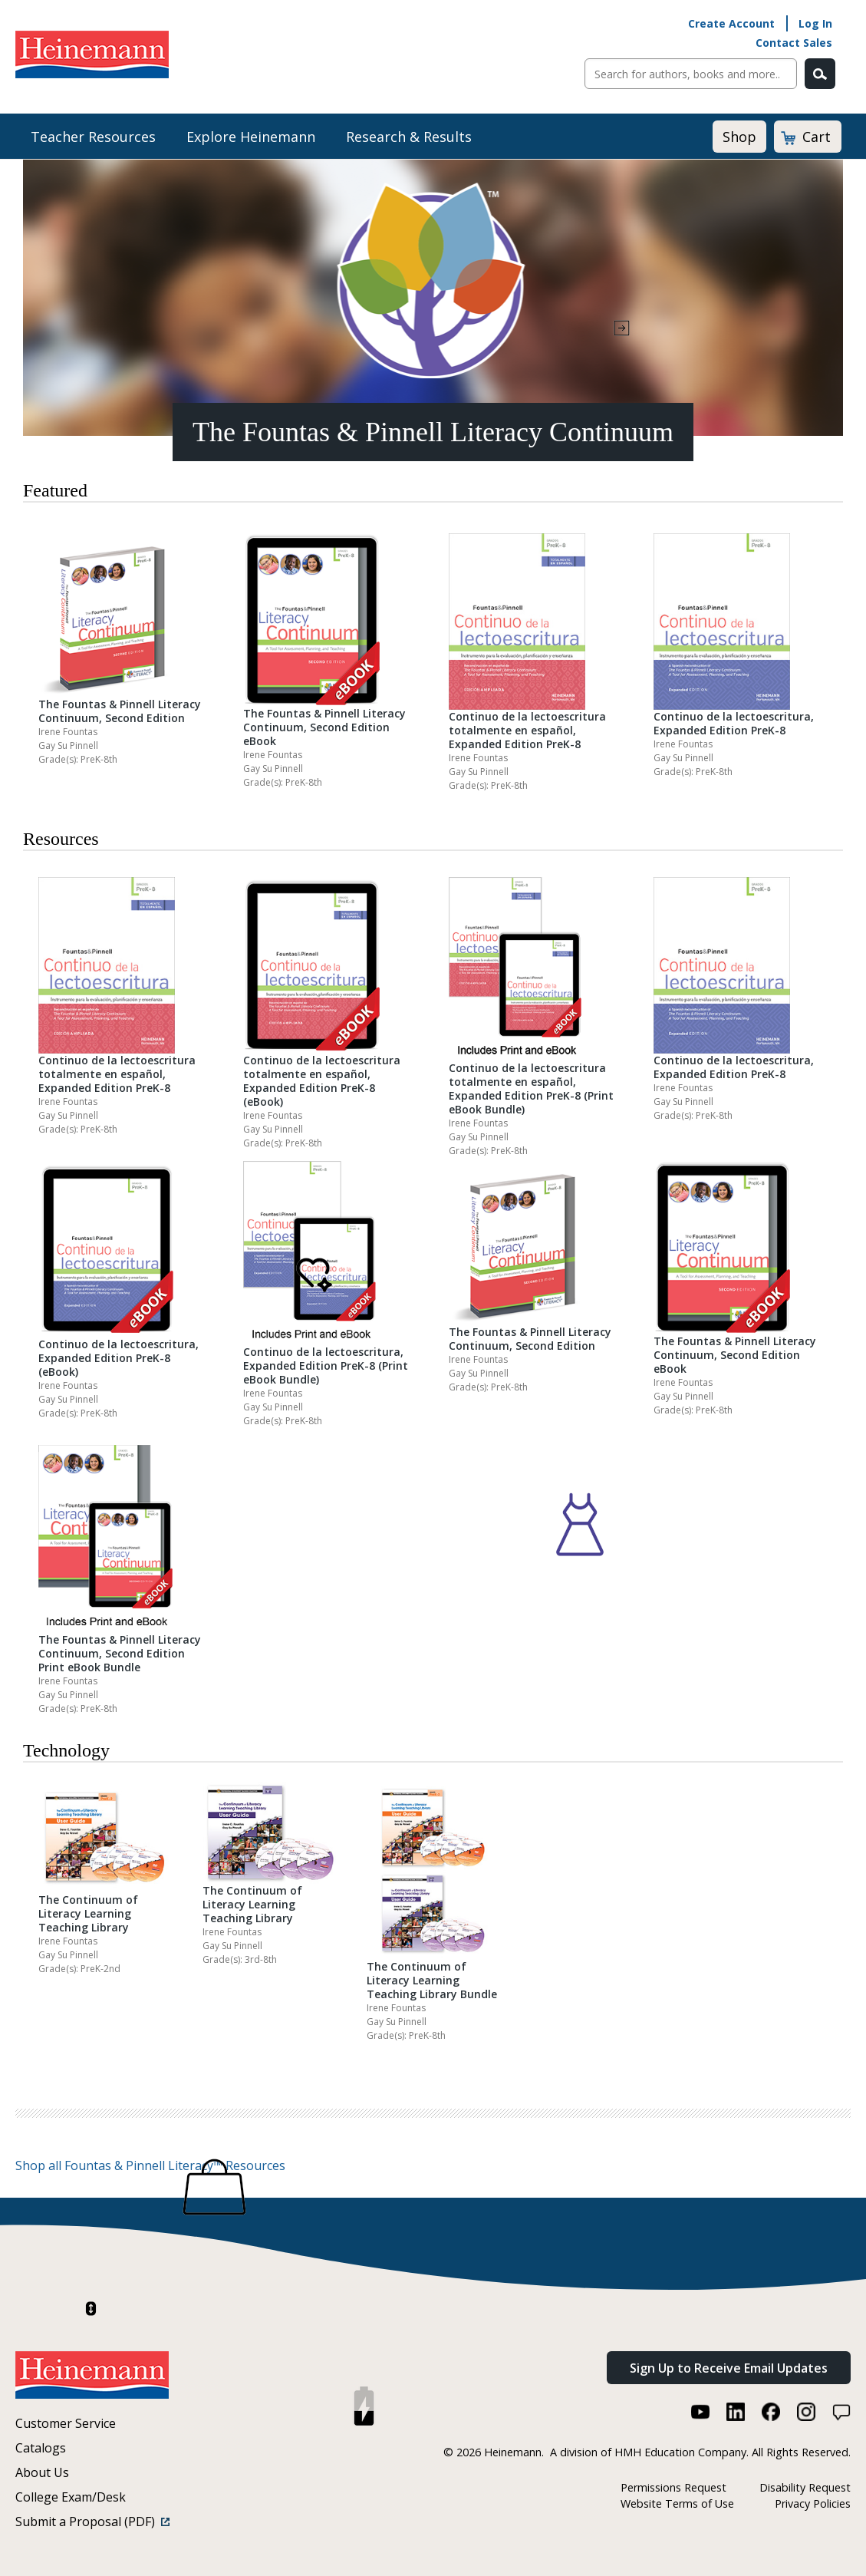 This screenshot has width=866, height=2576. What do you see at coordinates (364, 2406) in the screenshot?
I see `indicates battery is charging at 30% capacity` at bounding box center [364, 2406].